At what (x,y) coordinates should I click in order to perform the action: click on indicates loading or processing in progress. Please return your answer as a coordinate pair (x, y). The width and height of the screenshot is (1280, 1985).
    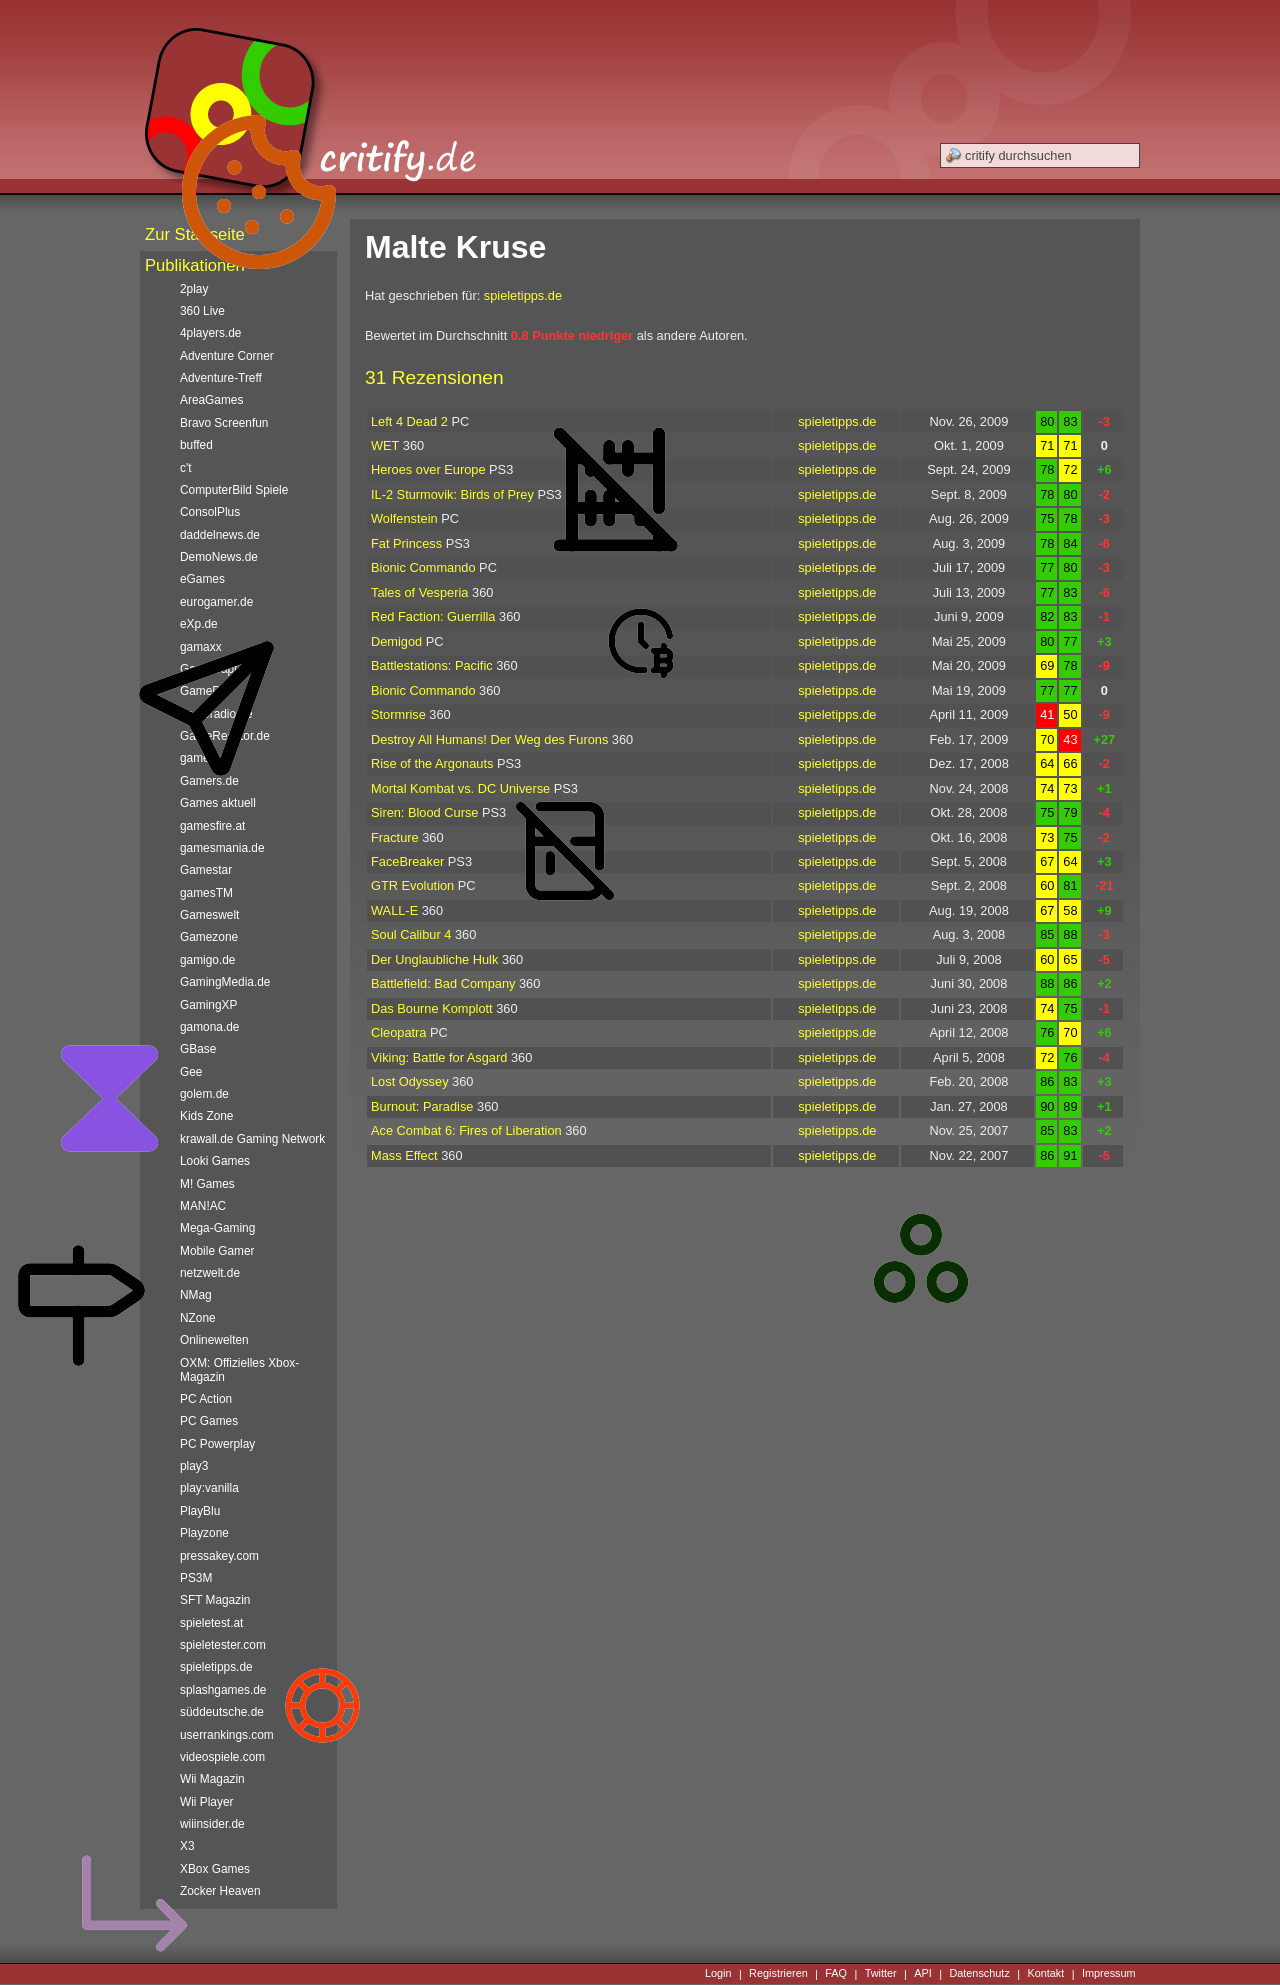
    Looking at the image, I should click on (109, 1098).